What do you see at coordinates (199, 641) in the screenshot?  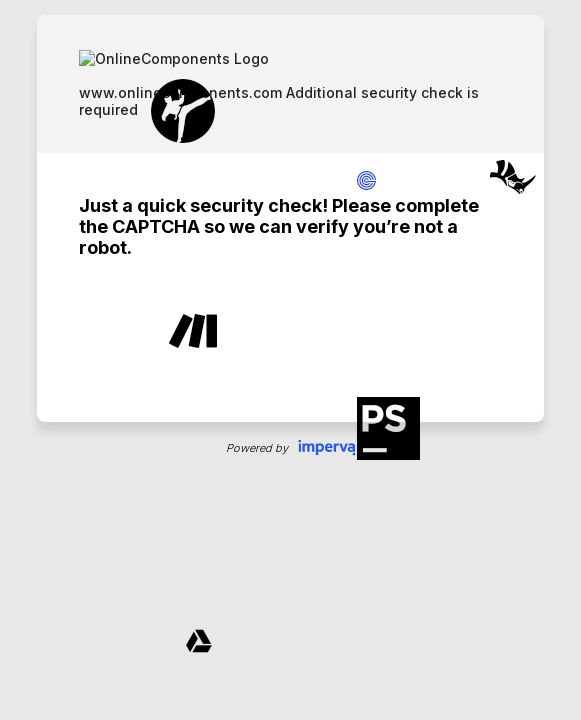 I see `open Google Drive` at bounding box center [199, 641].